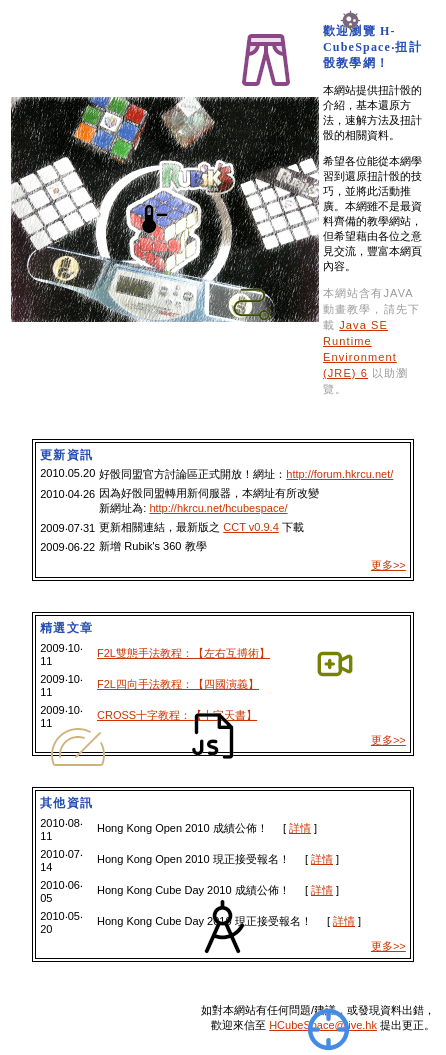 This screenshot has height=1055, width=446. I want to click on javascript file indicator, so click(214, 736).